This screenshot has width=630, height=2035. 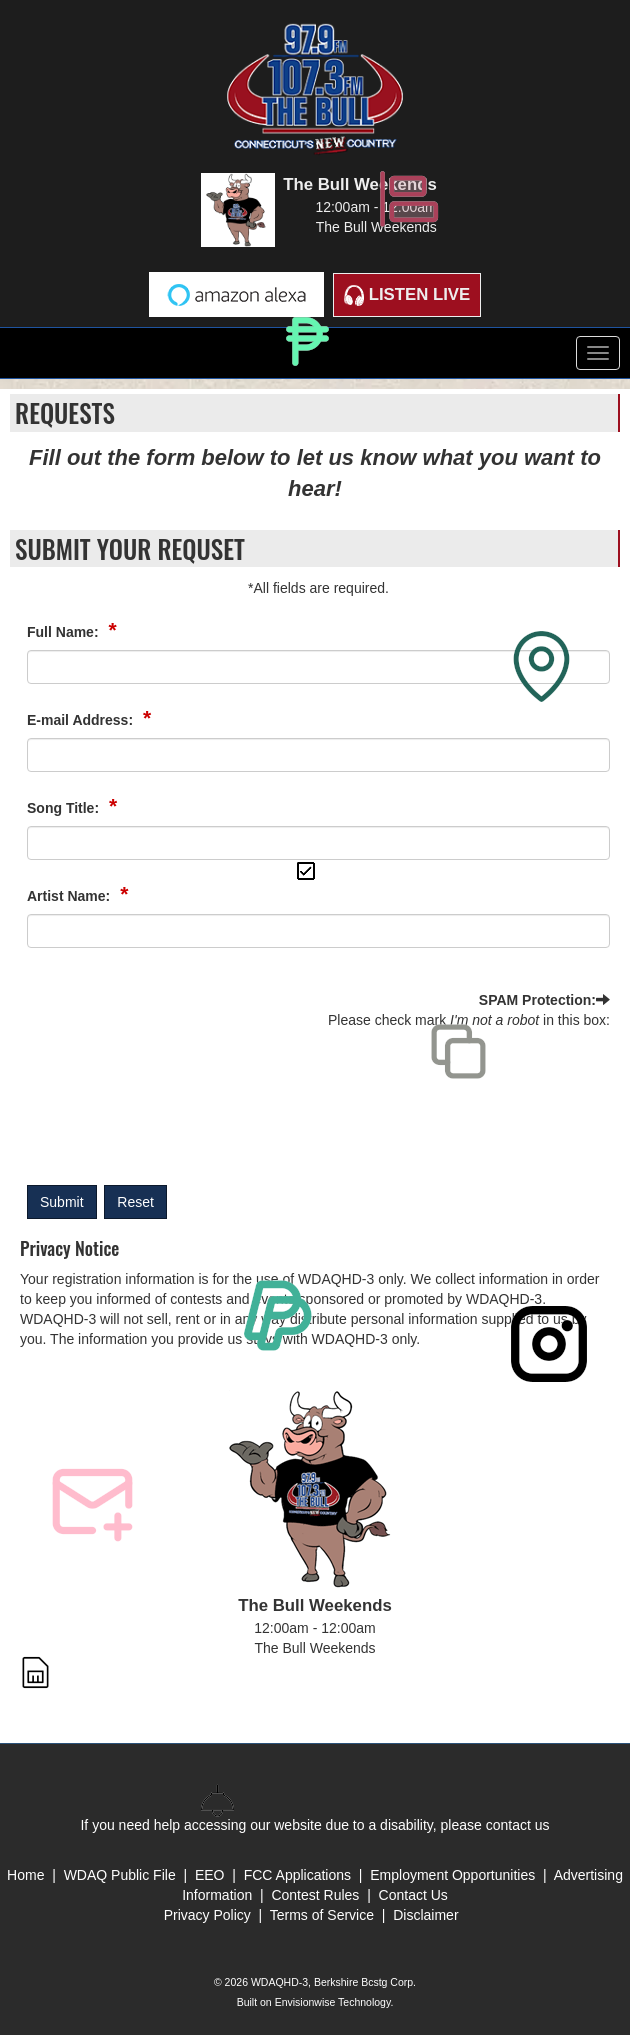 What do you see at coordinates (306, 871) in the screenshot?
I see `select or confirm an option` at bounding box center [306, 871].